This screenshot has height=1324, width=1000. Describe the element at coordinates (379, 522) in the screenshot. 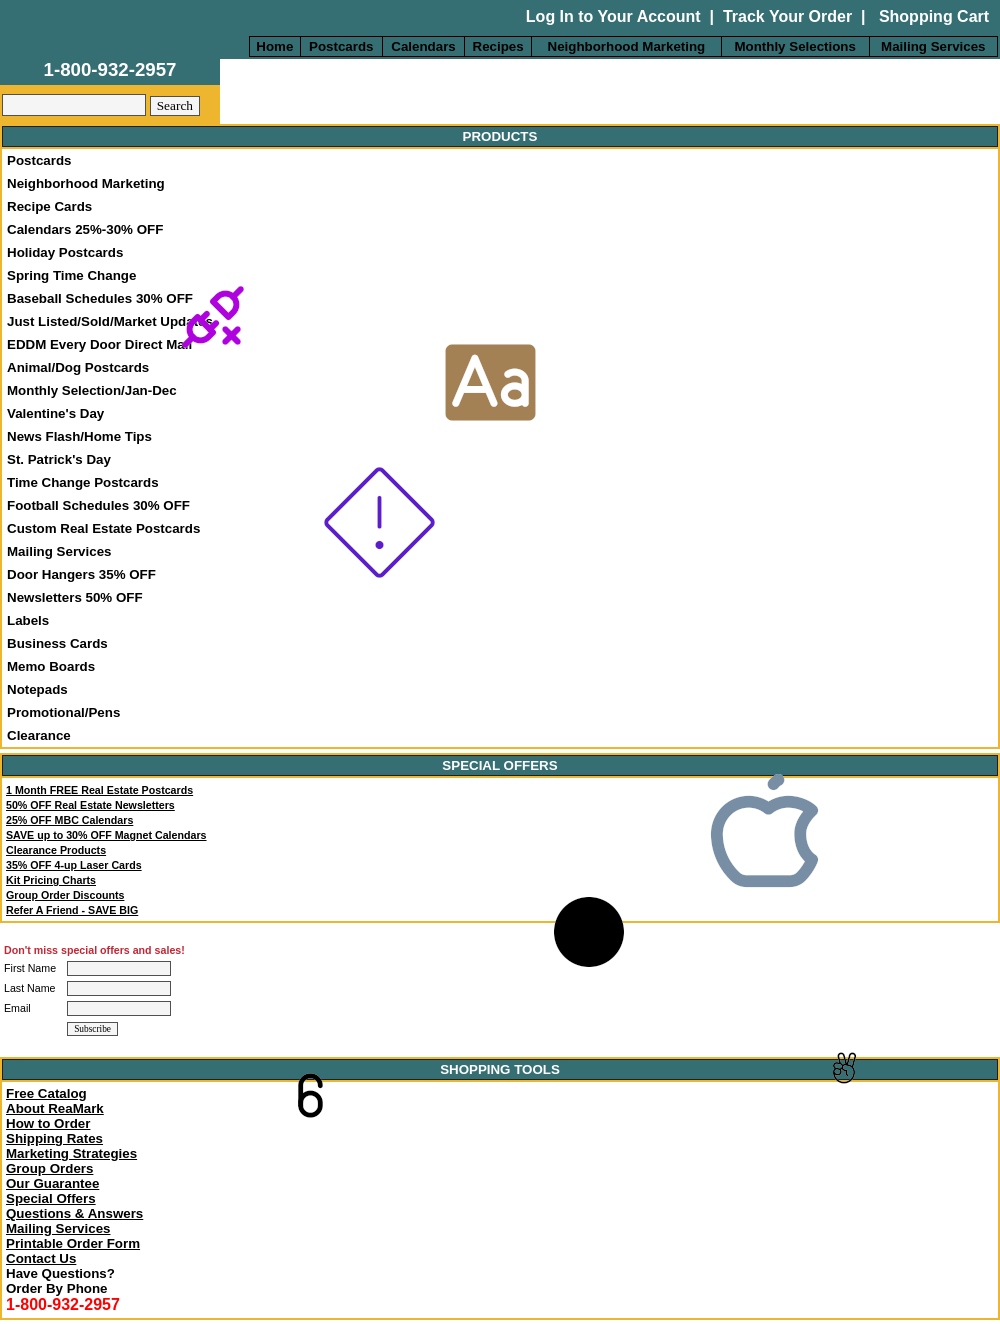

I see `indicates a warning or caution state` at that location.